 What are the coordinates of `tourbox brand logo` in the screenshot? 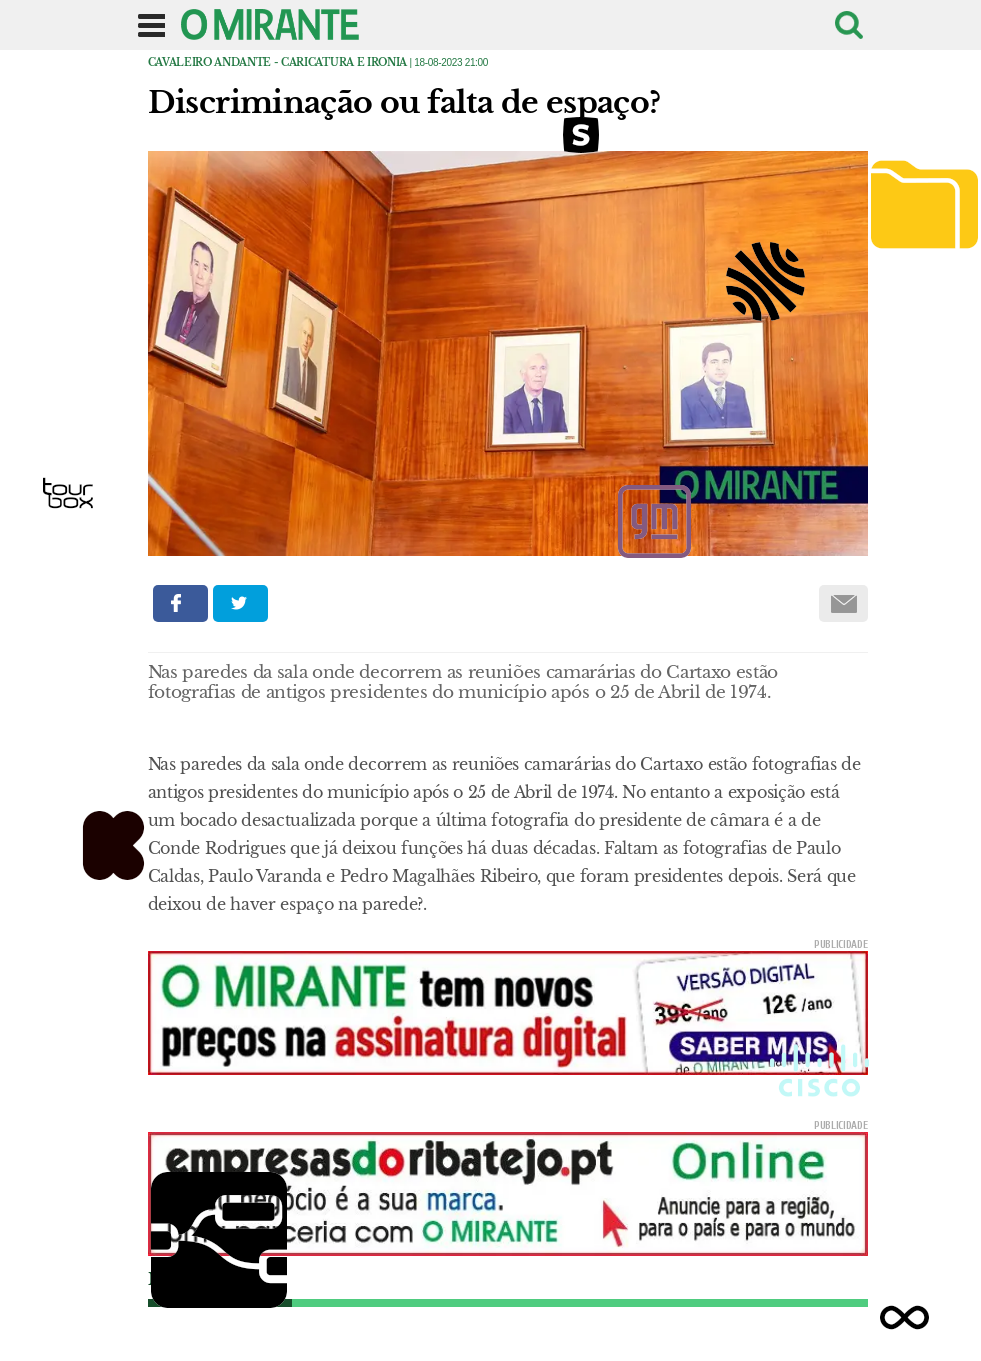 It's located at (68, 493).